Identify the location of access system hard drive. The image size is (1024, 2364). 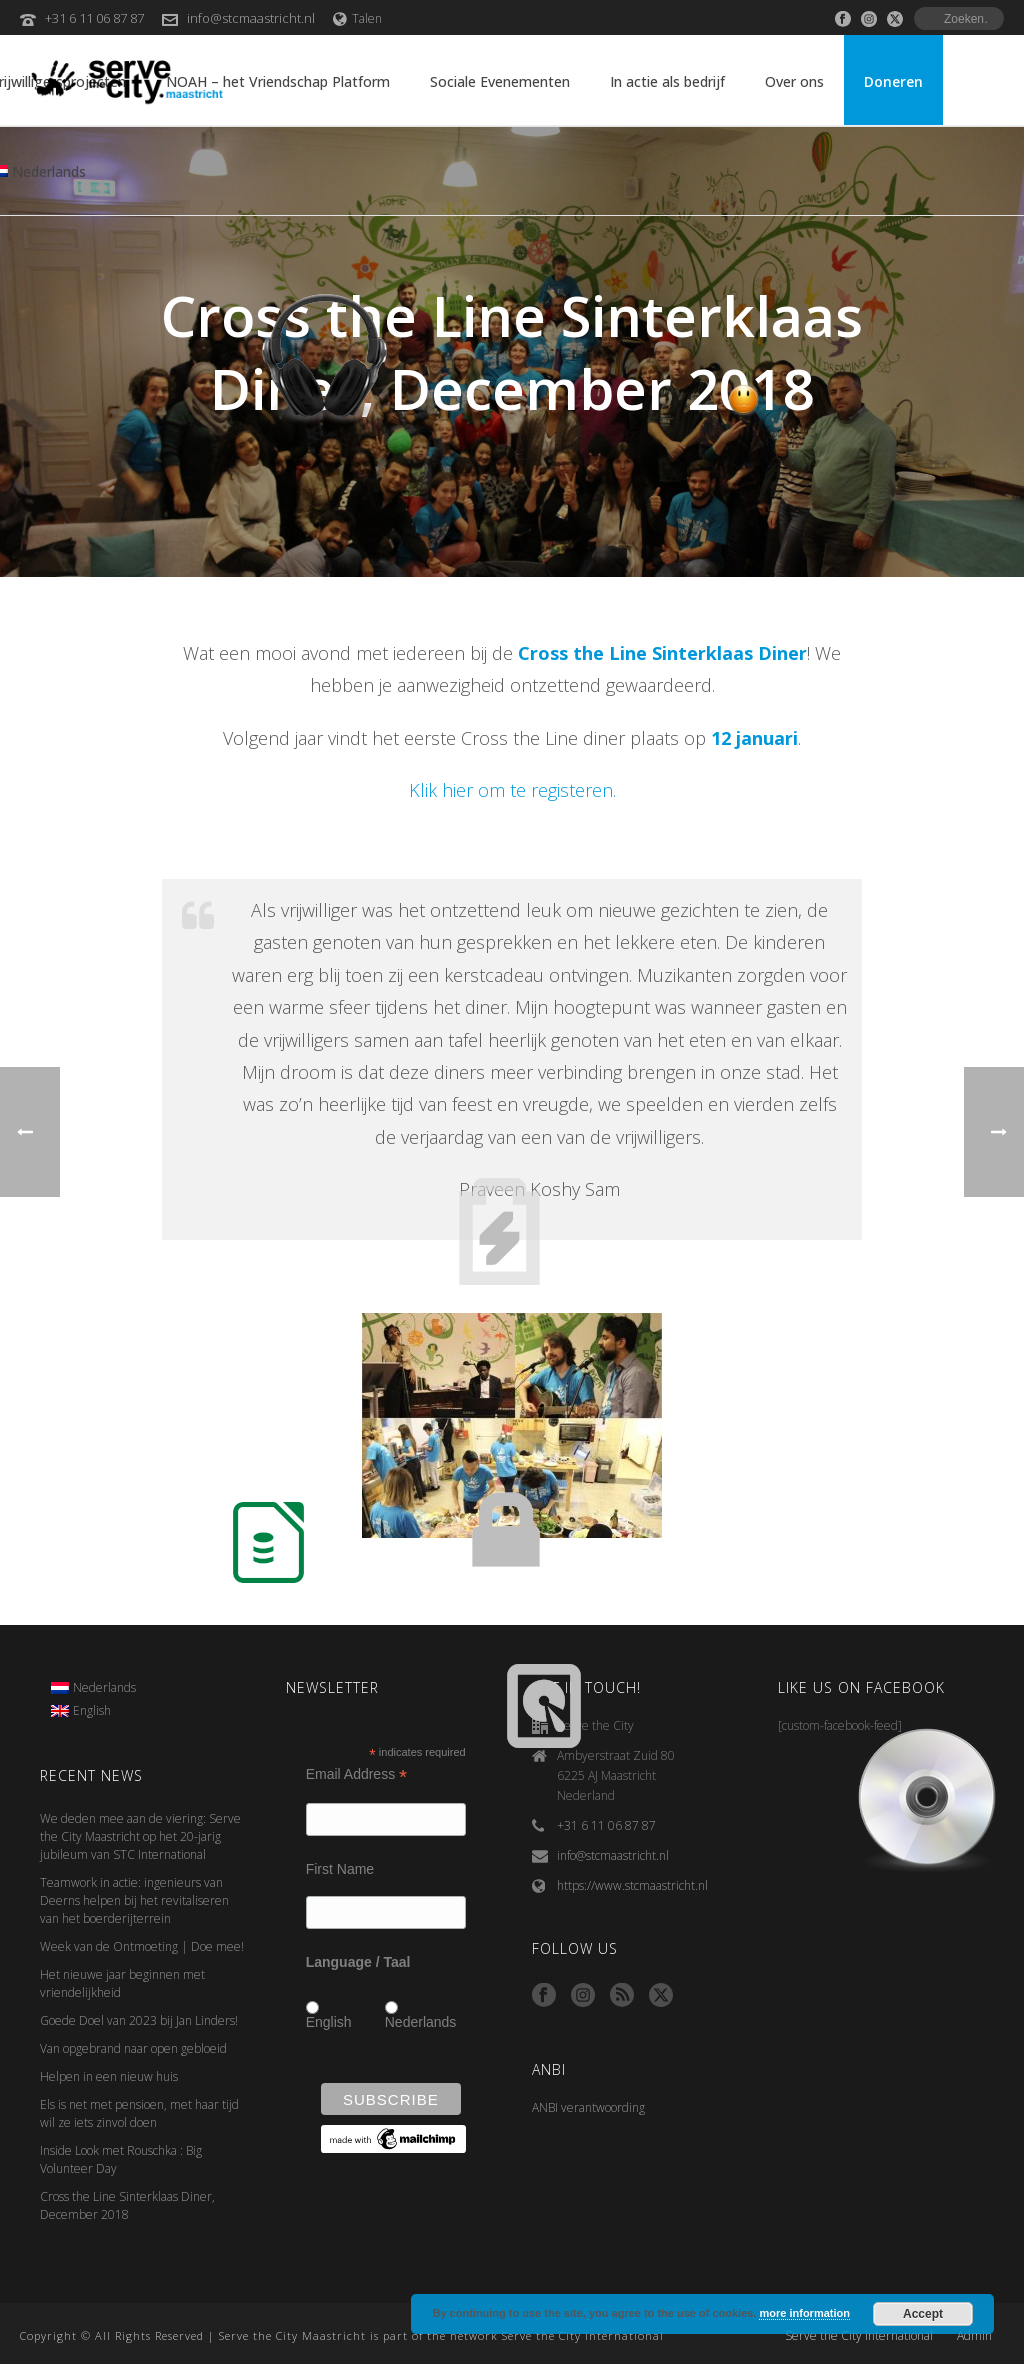
(544, 1706).